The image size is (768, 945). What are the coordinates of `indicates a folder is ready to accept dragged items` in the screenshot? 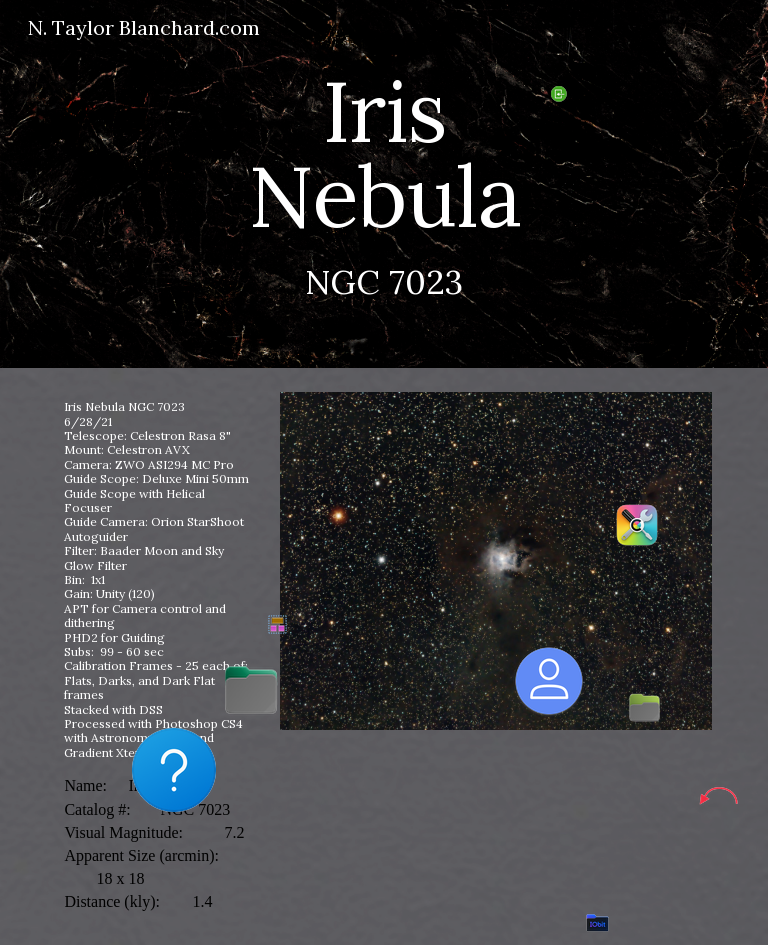 It's located at (644, 707).